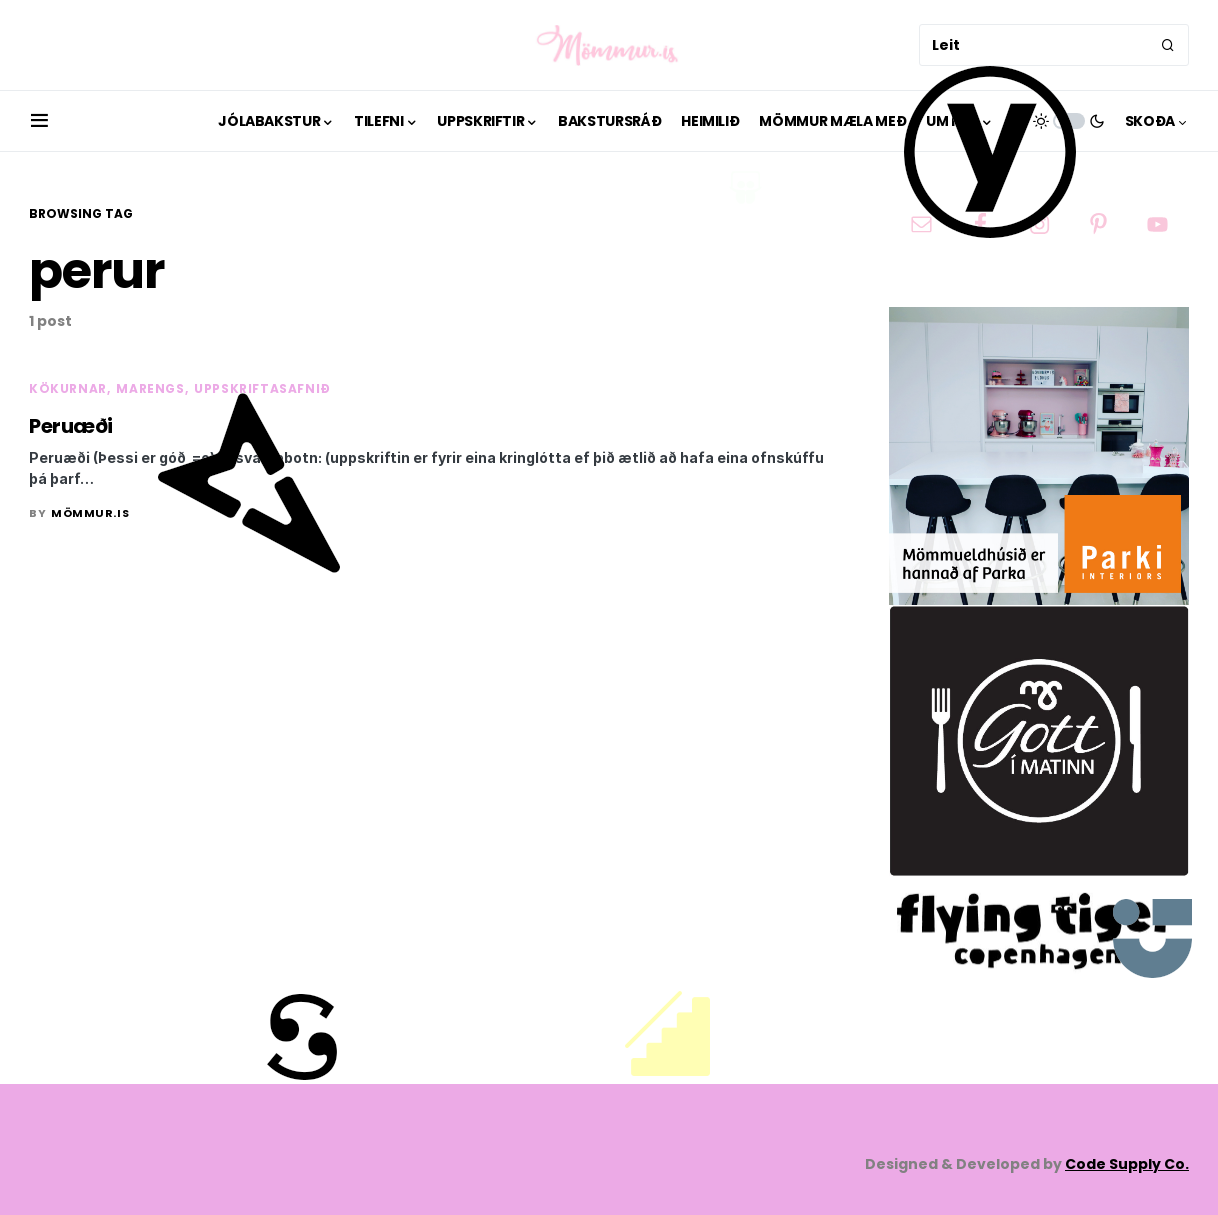 The height and width of the screenshot is (1215, 1218). Describe the element at coordinates (302, 1037) in the screenshot. I see `open the Scribd app` at that location.